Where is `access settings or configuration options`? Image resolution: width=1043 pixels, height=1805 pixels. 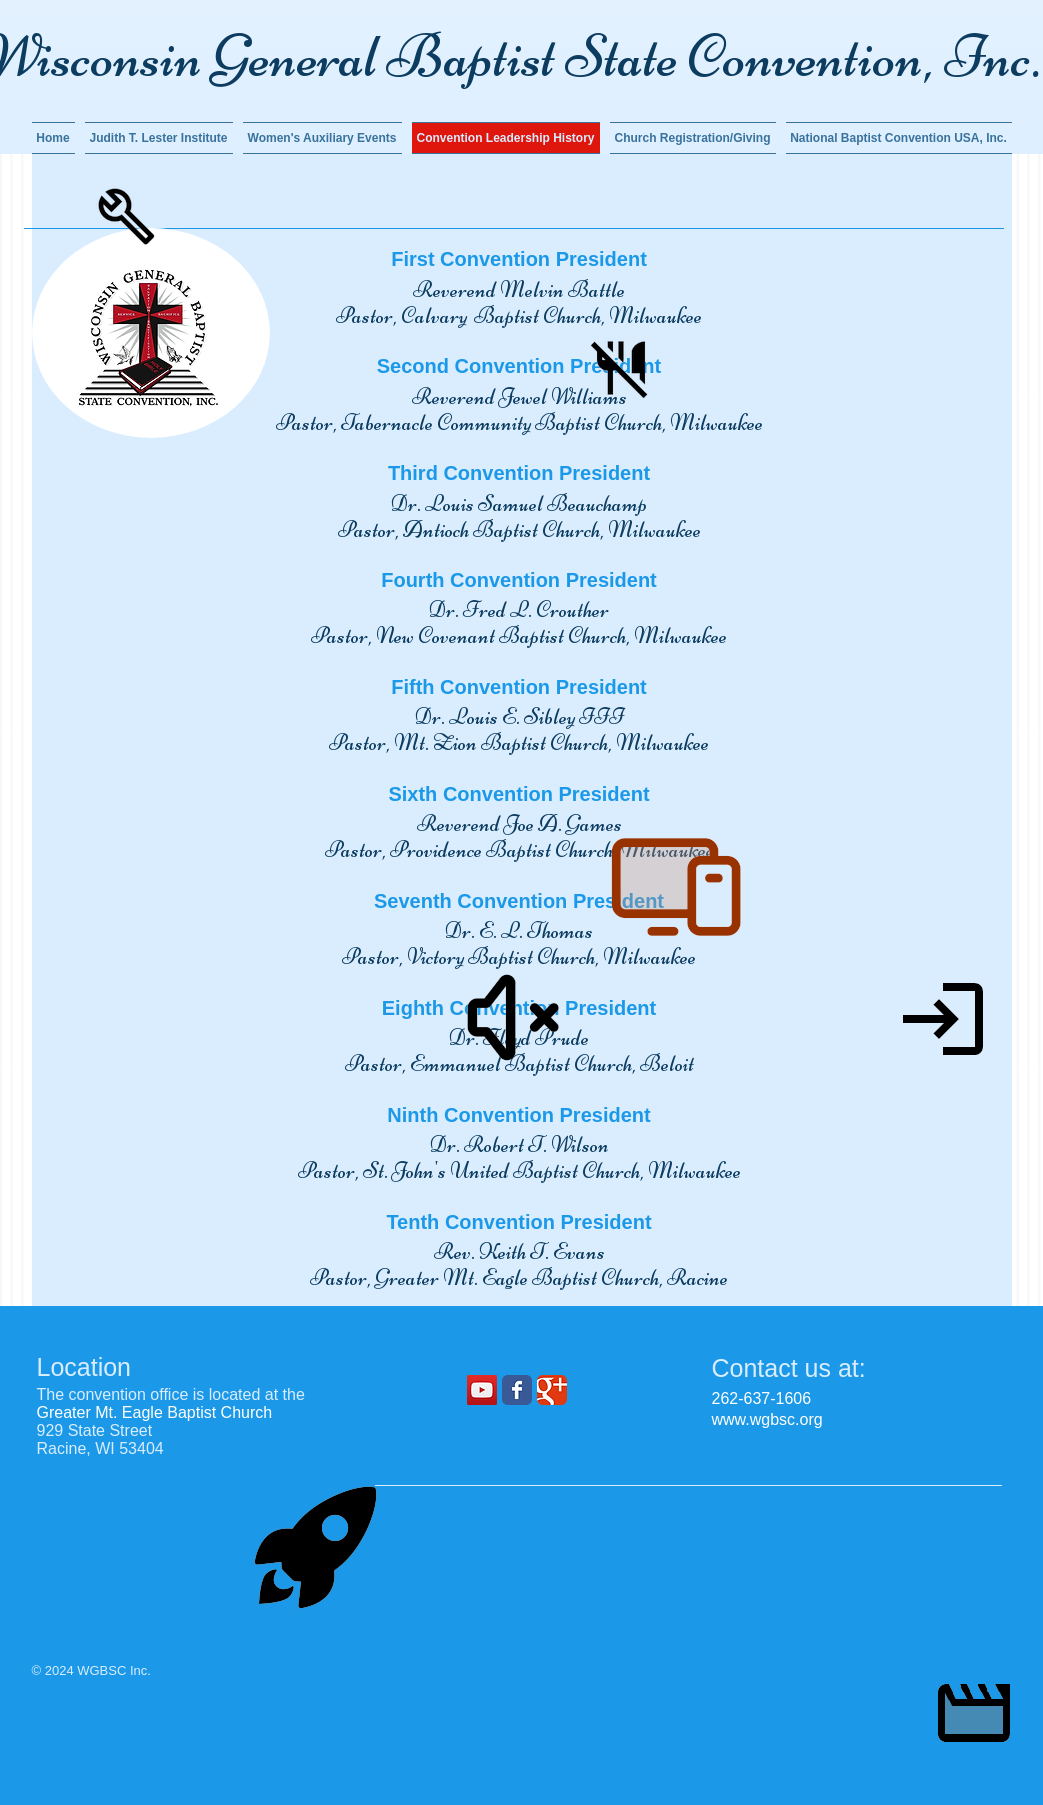 access settings or configuration options is located at coordinates (126, 216).